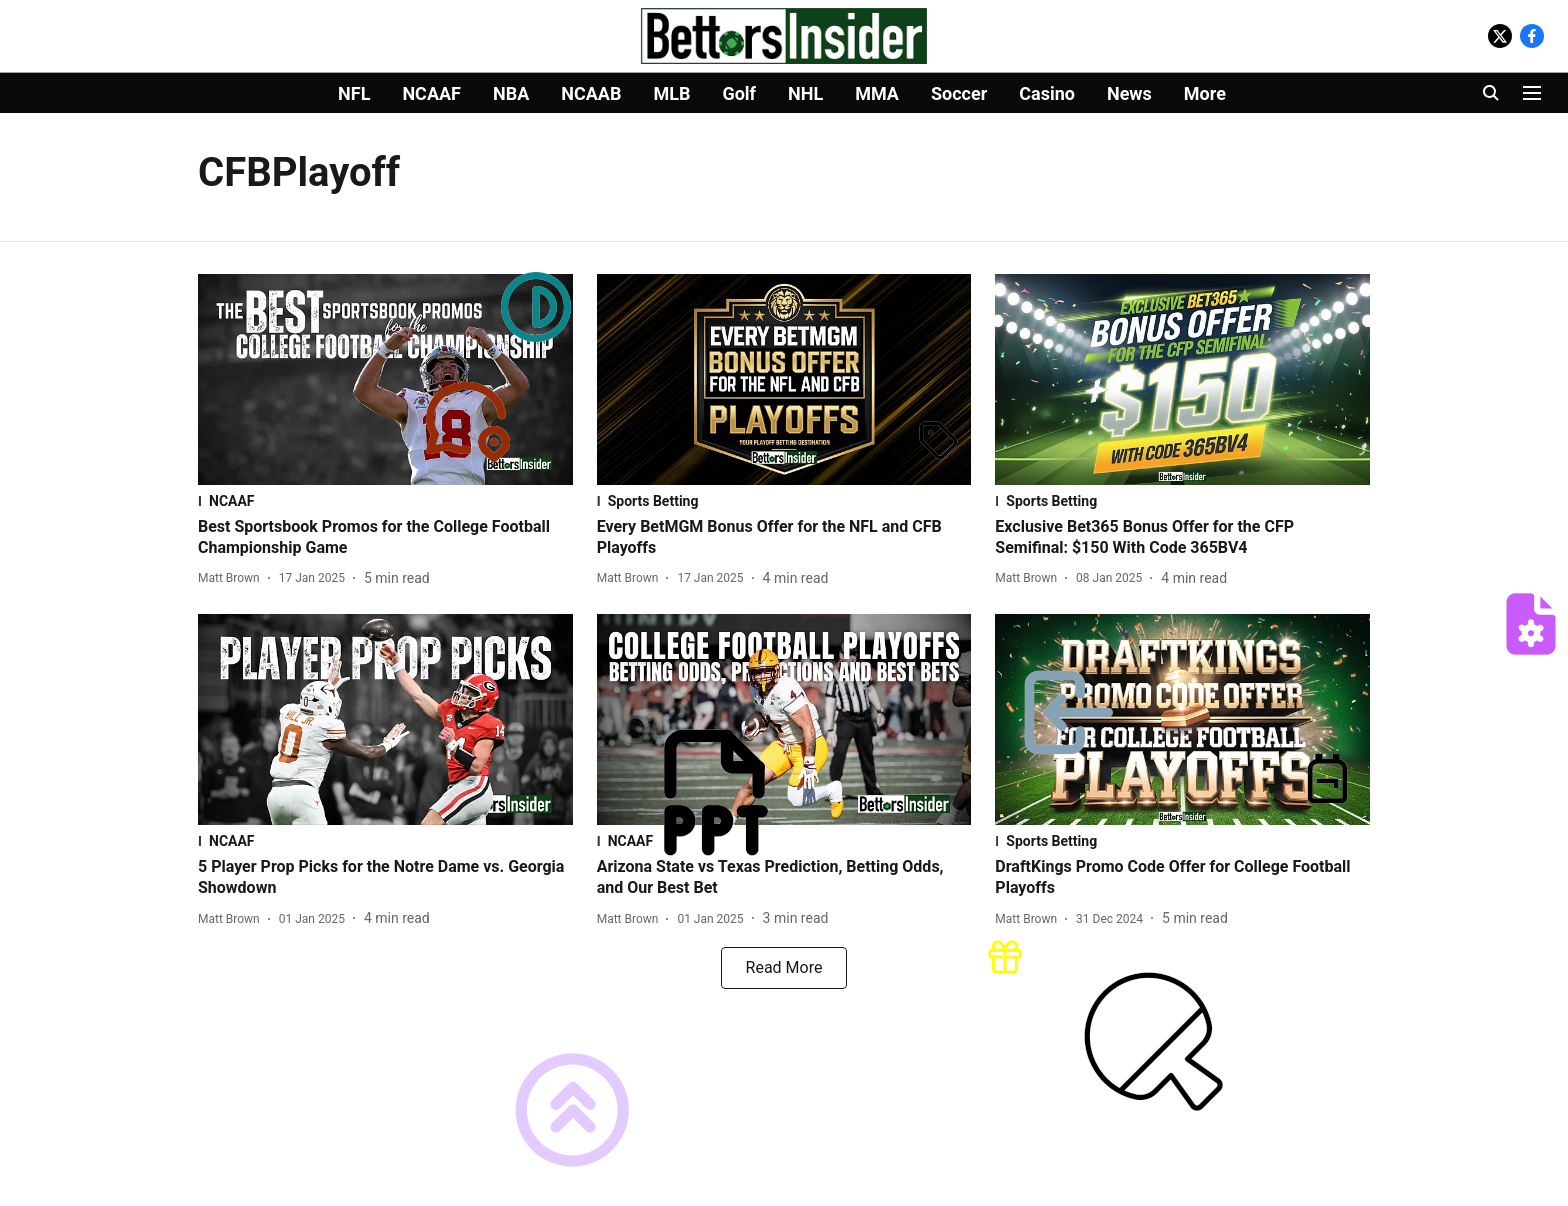 The height and width of the screenshot is (1206, 1568). Describe the element at coordinates (1005, 957) in the screenshot. I see `view or redeem a gift` at that location.